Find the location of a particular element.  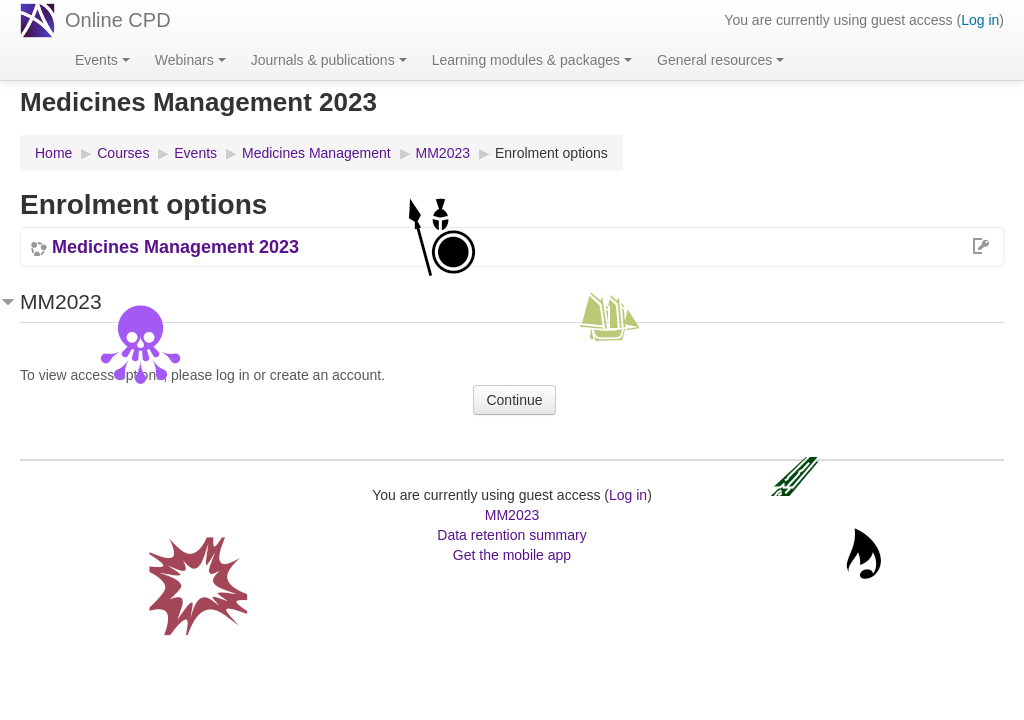

toggle light or illumination in-game is located at coordinates (862, 553).